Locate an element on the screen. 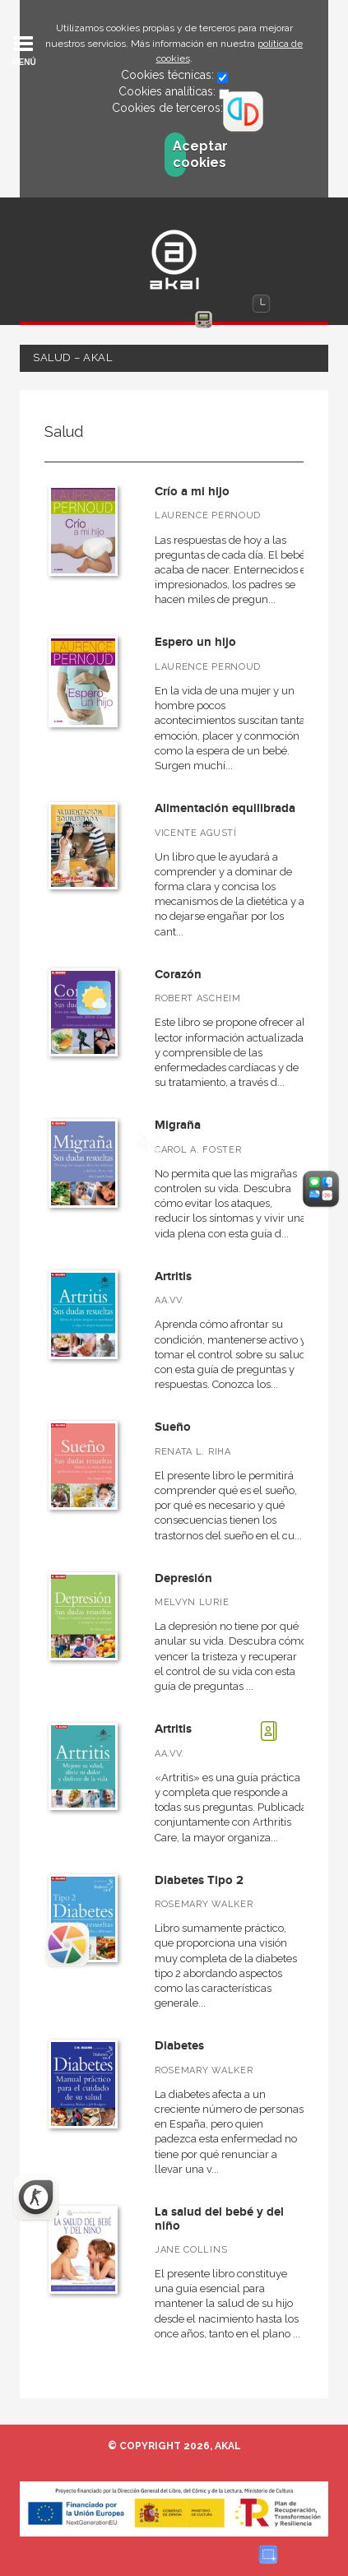 The height and width of the screenshot is (2576, 348). open date and time settings is located at coordinates (261, 304).